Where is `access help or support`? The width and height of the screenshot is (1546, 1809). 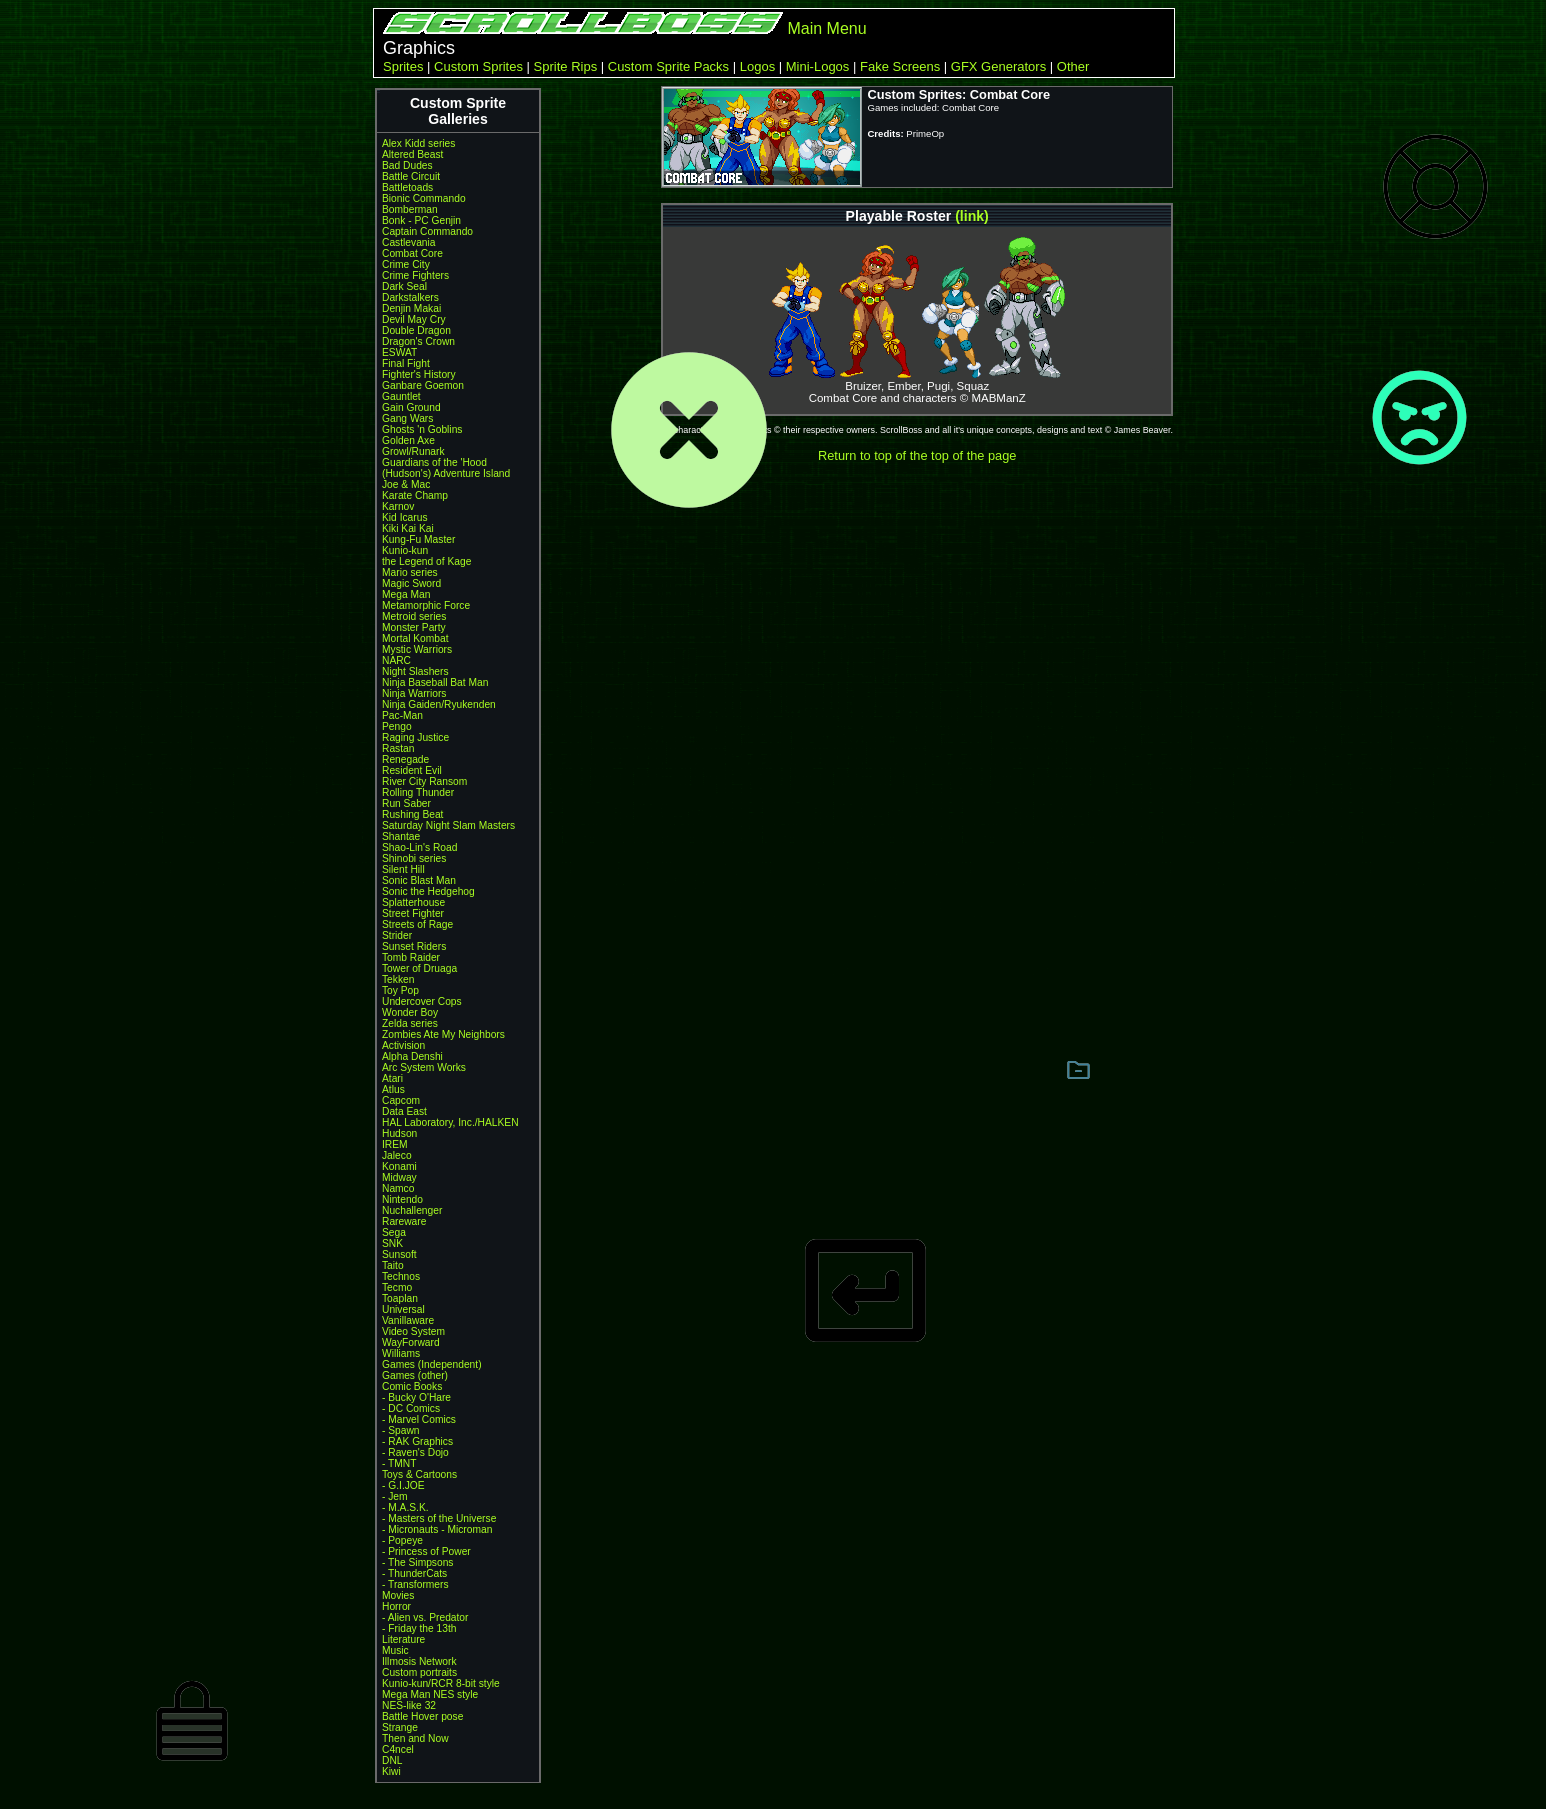 access help or support is located at coordinates (1435, 186).